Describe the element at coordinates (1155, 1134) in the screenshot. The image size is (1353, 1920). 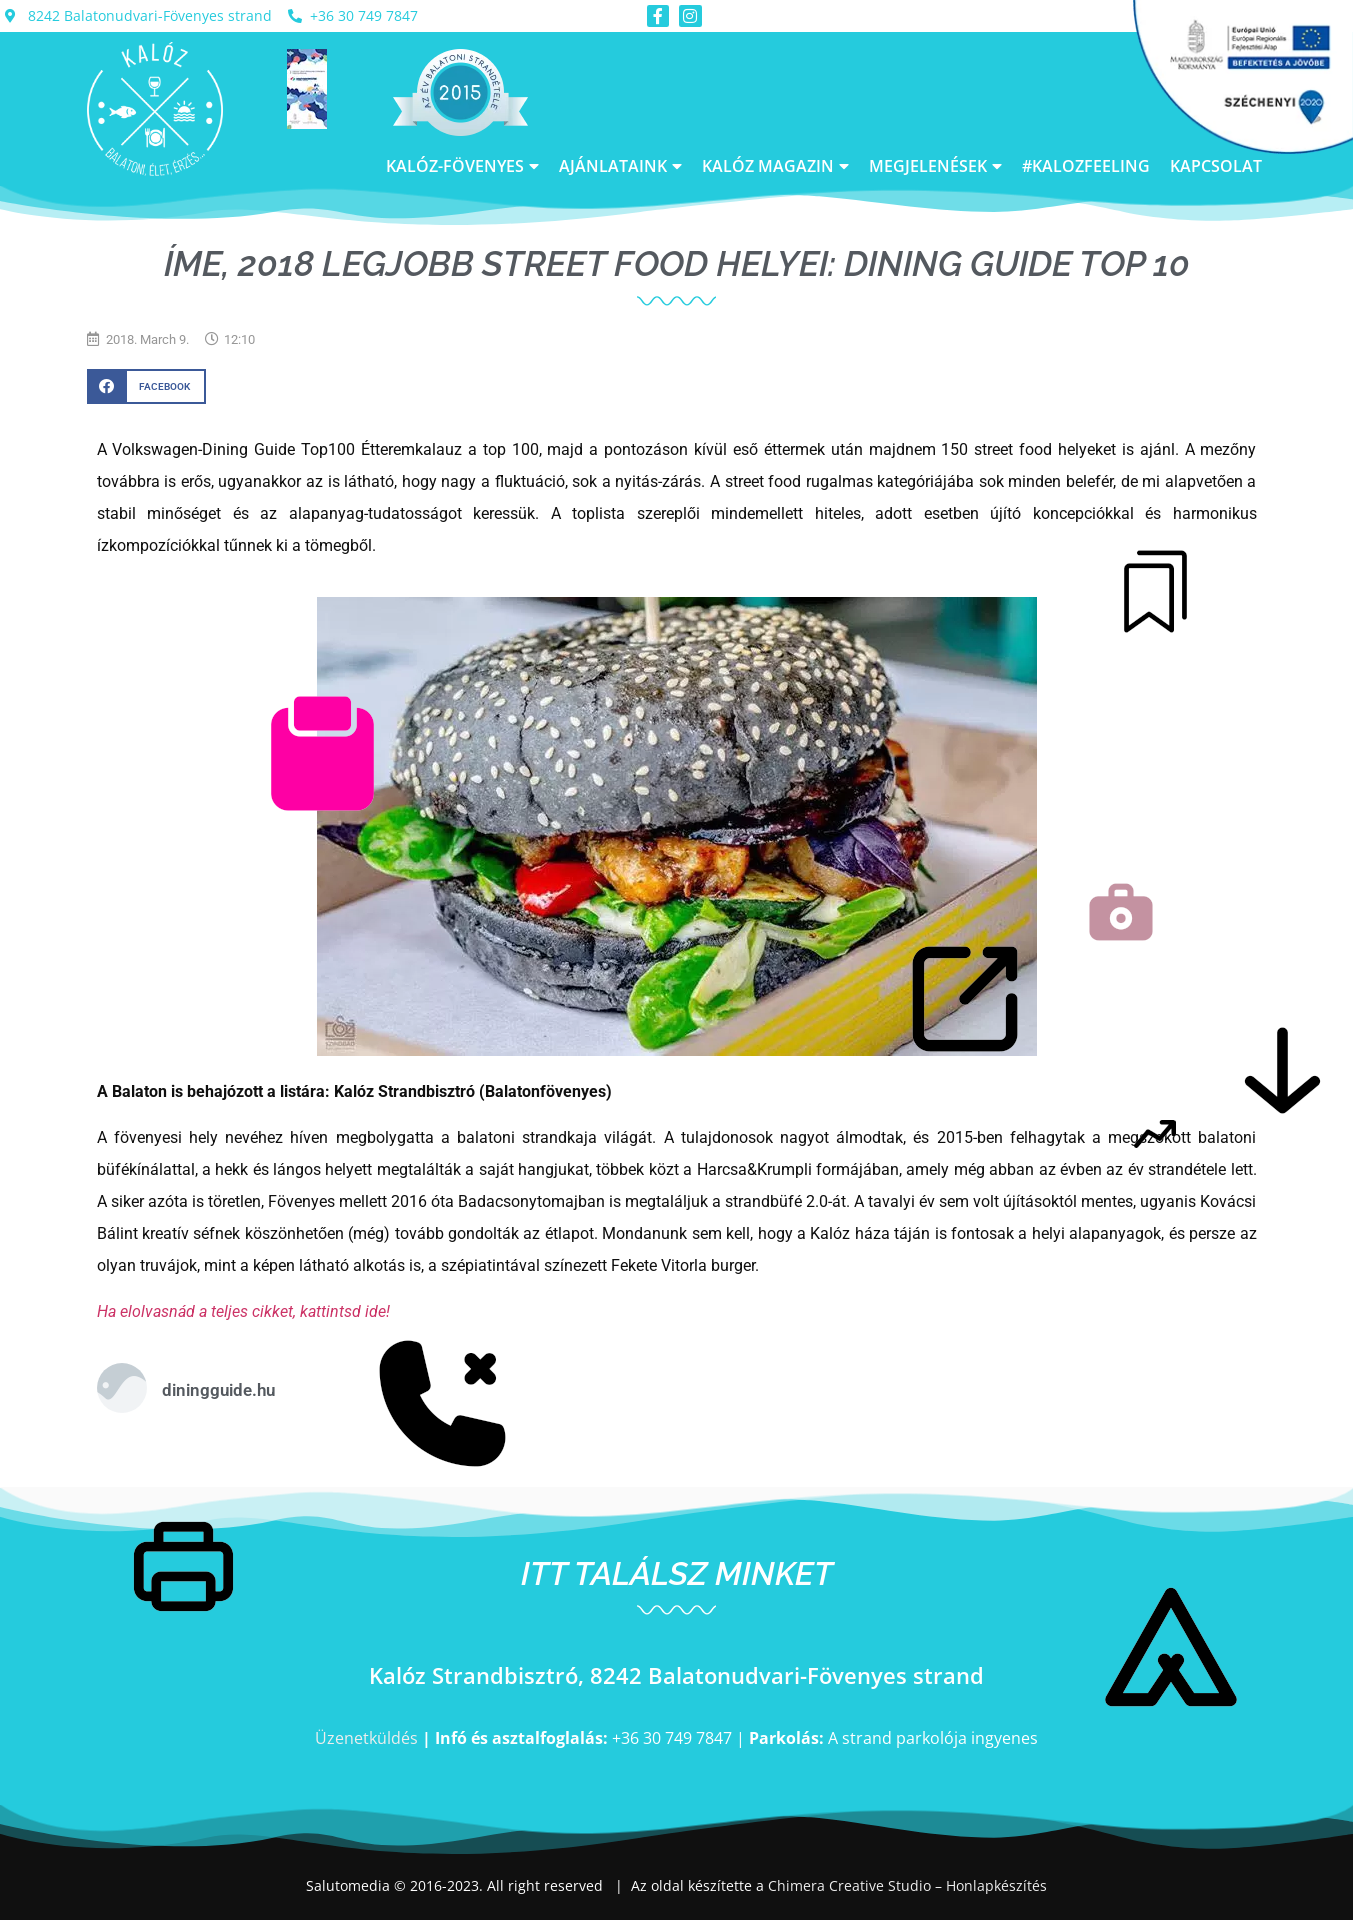
I see `view trending or popular content` at that location.